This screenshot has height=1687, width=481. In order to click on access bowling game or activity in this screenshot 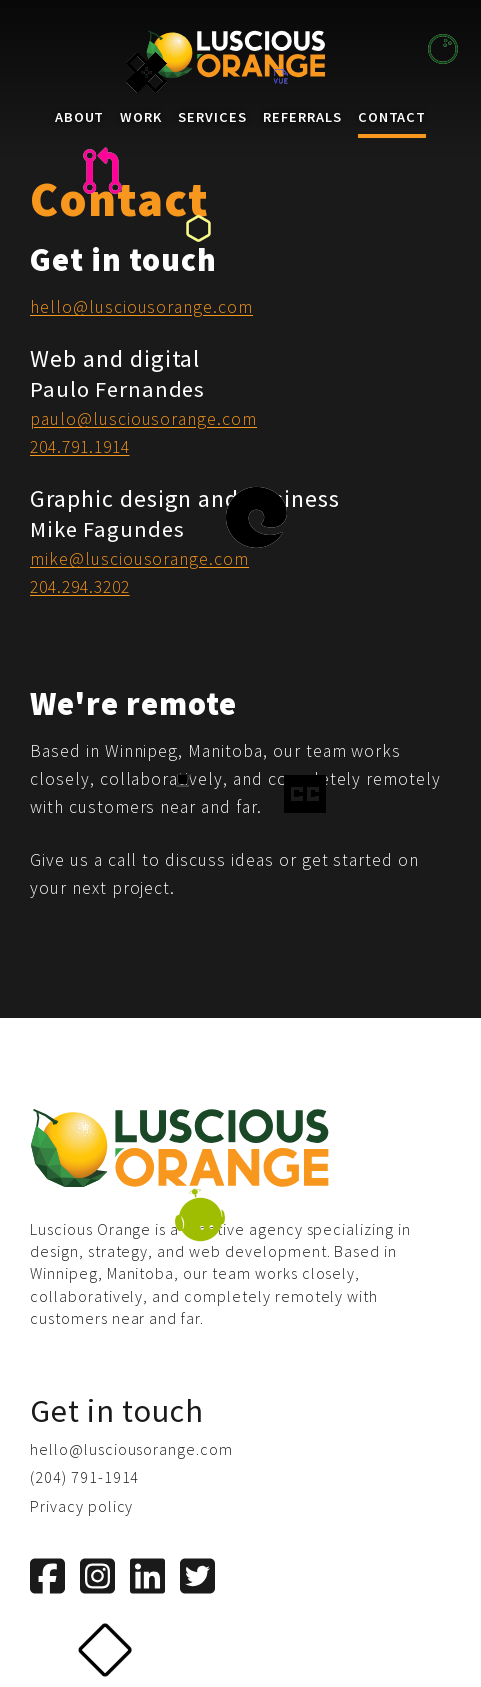, I will do `click(443, 49)`.